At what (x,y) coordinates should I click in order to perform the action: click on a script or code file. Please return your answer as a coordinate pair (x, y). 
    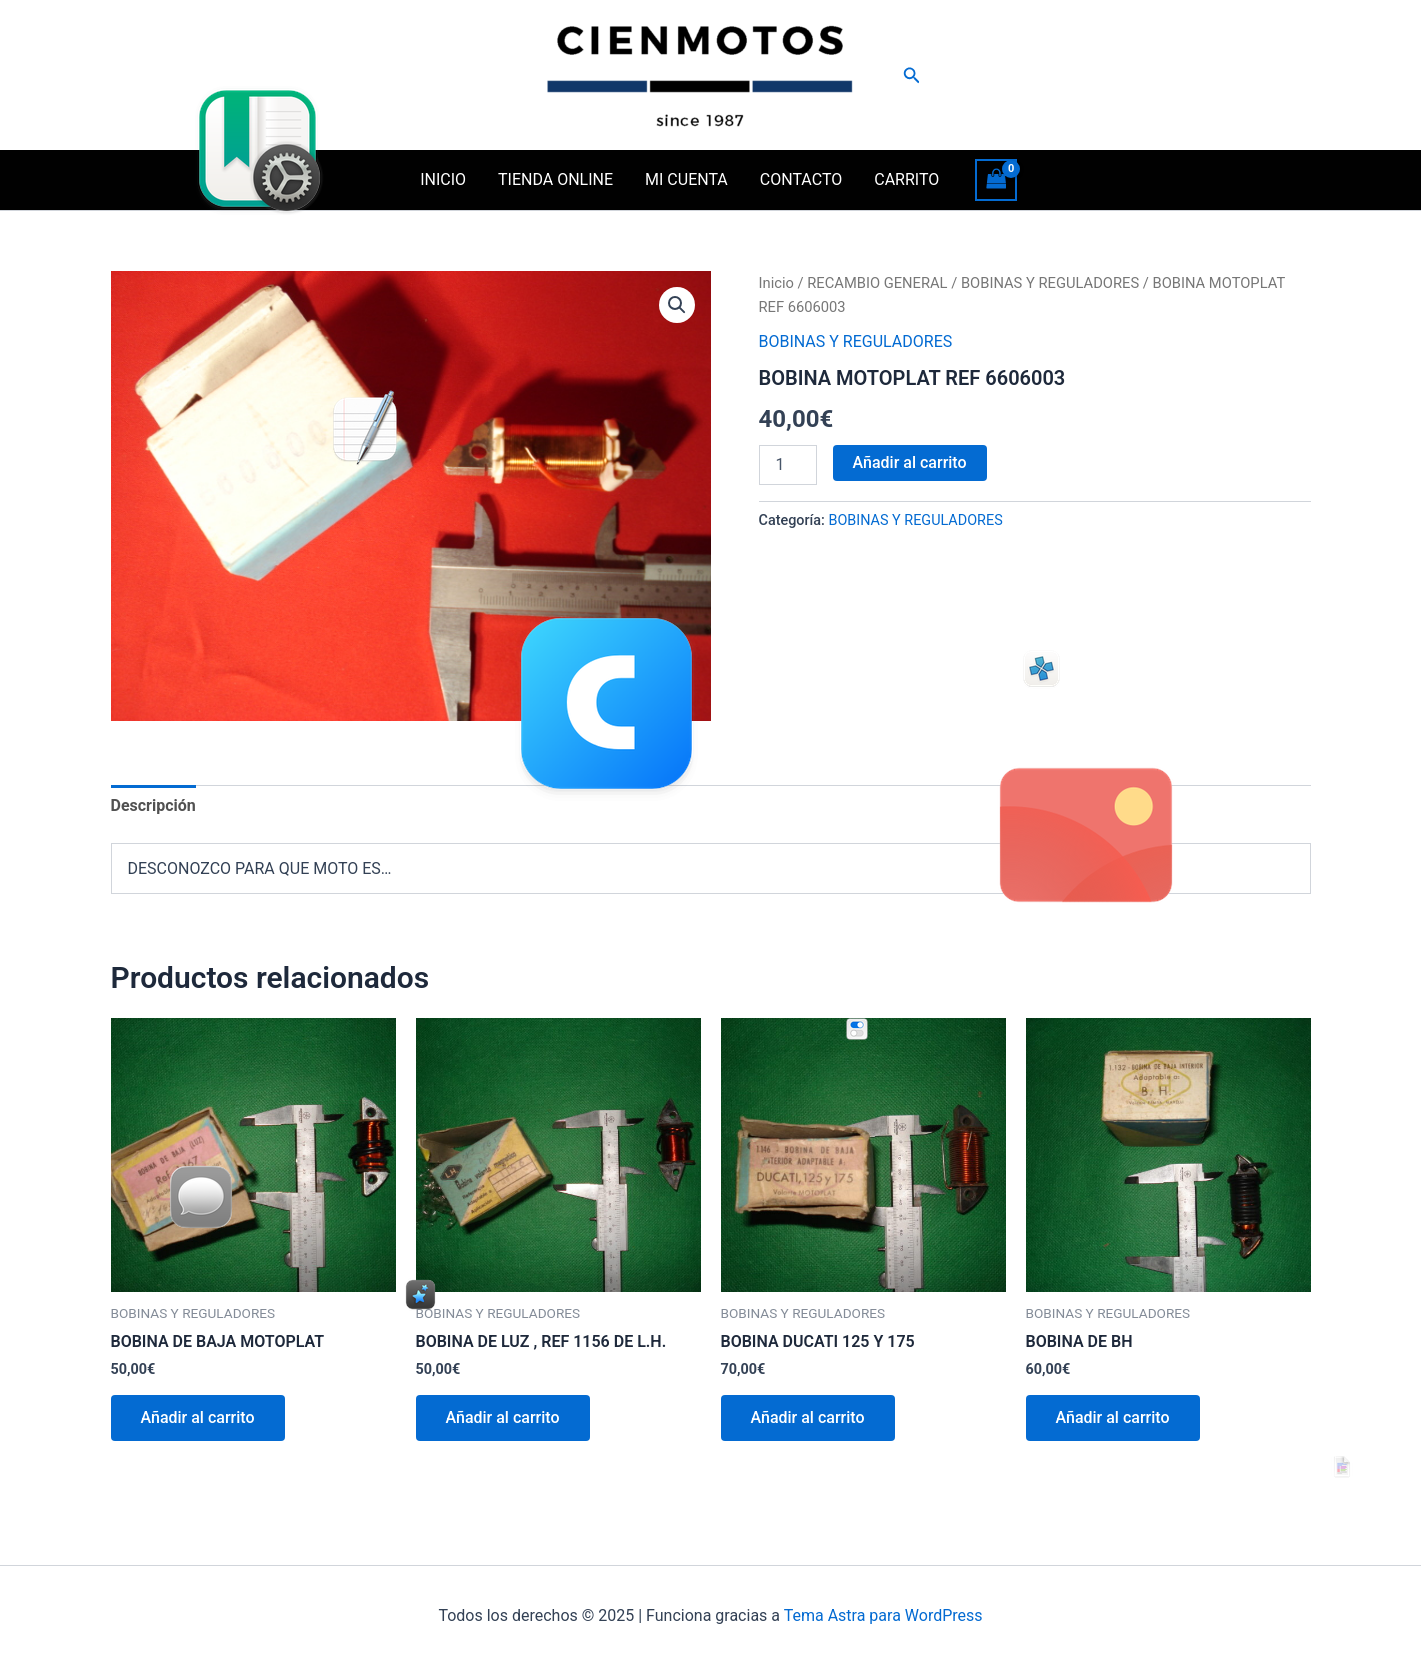
    Looking at the image, I should click on (1342, 1467).